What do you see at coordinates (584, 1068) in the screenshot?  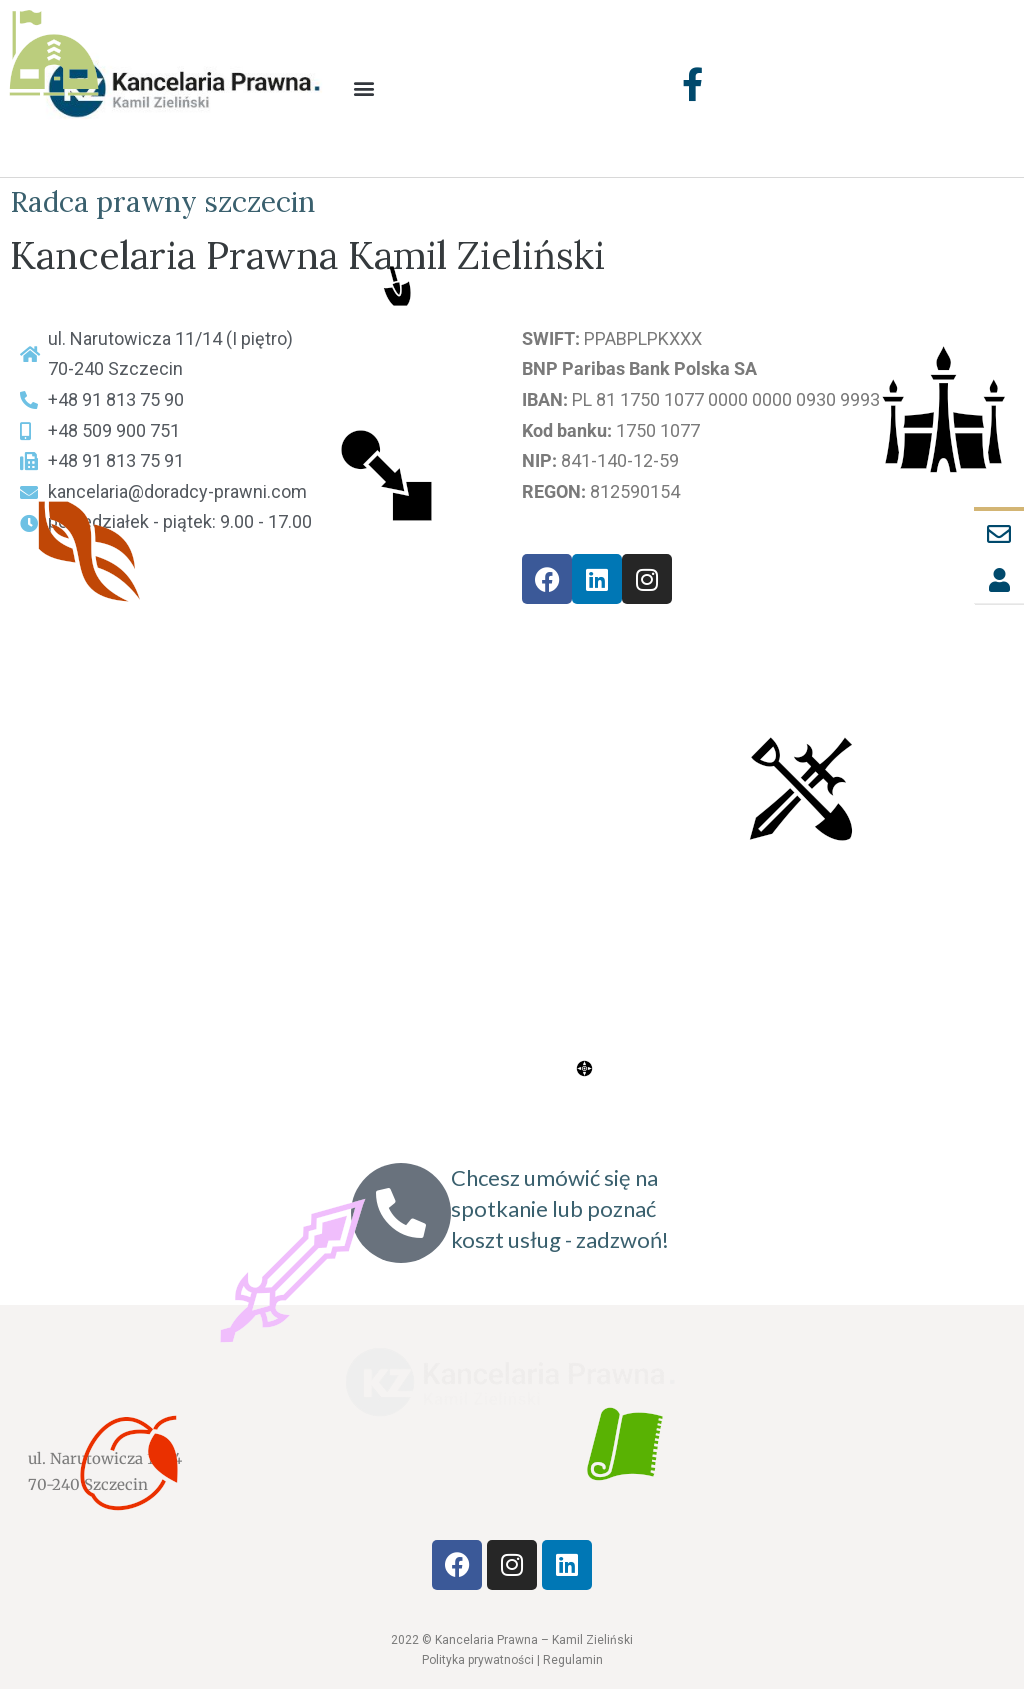 I see `navigate or pan in multiple directions` at bounding box center [584, 1068].